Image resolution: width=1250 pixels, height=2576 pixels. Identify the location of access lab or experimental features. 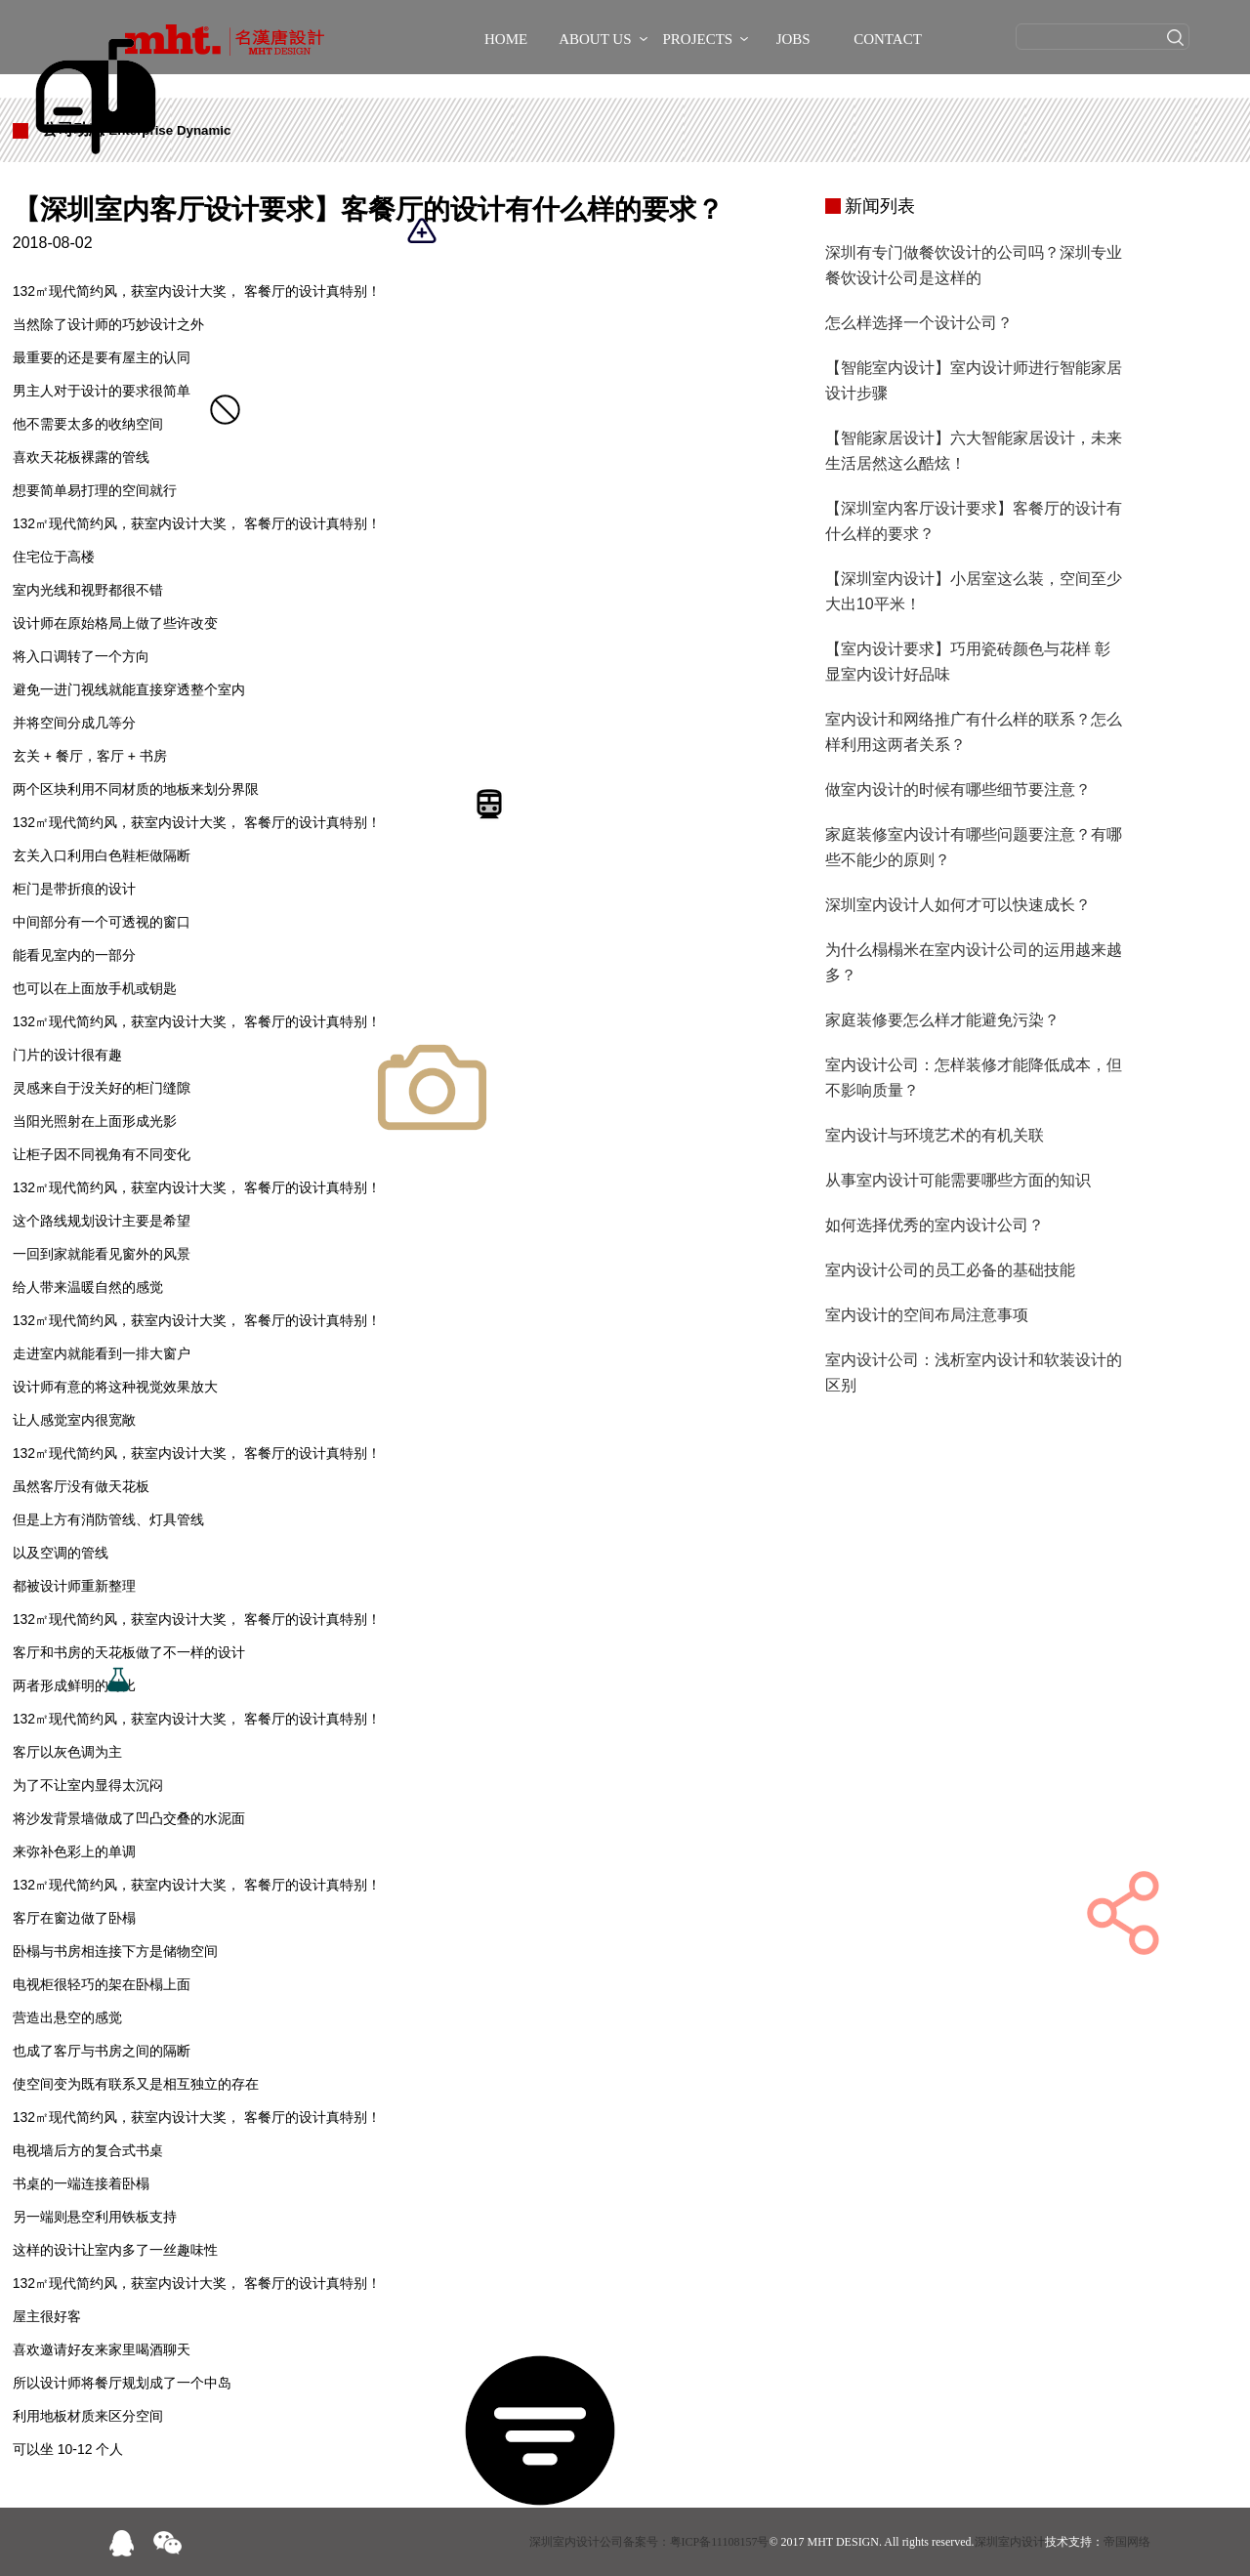
(118, 1680).